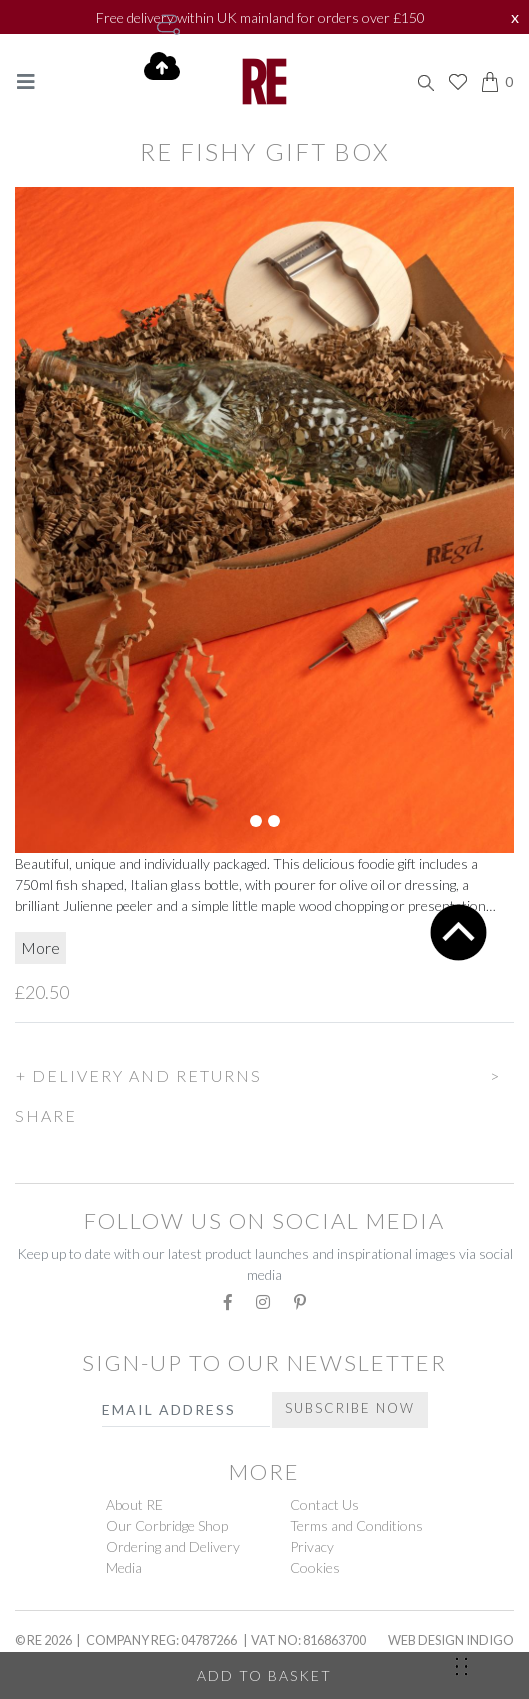 The image size is (529, 1699). Describe the element at coordinates (458, 932) in the screenshot. I see `scroll to top of page` at that location.